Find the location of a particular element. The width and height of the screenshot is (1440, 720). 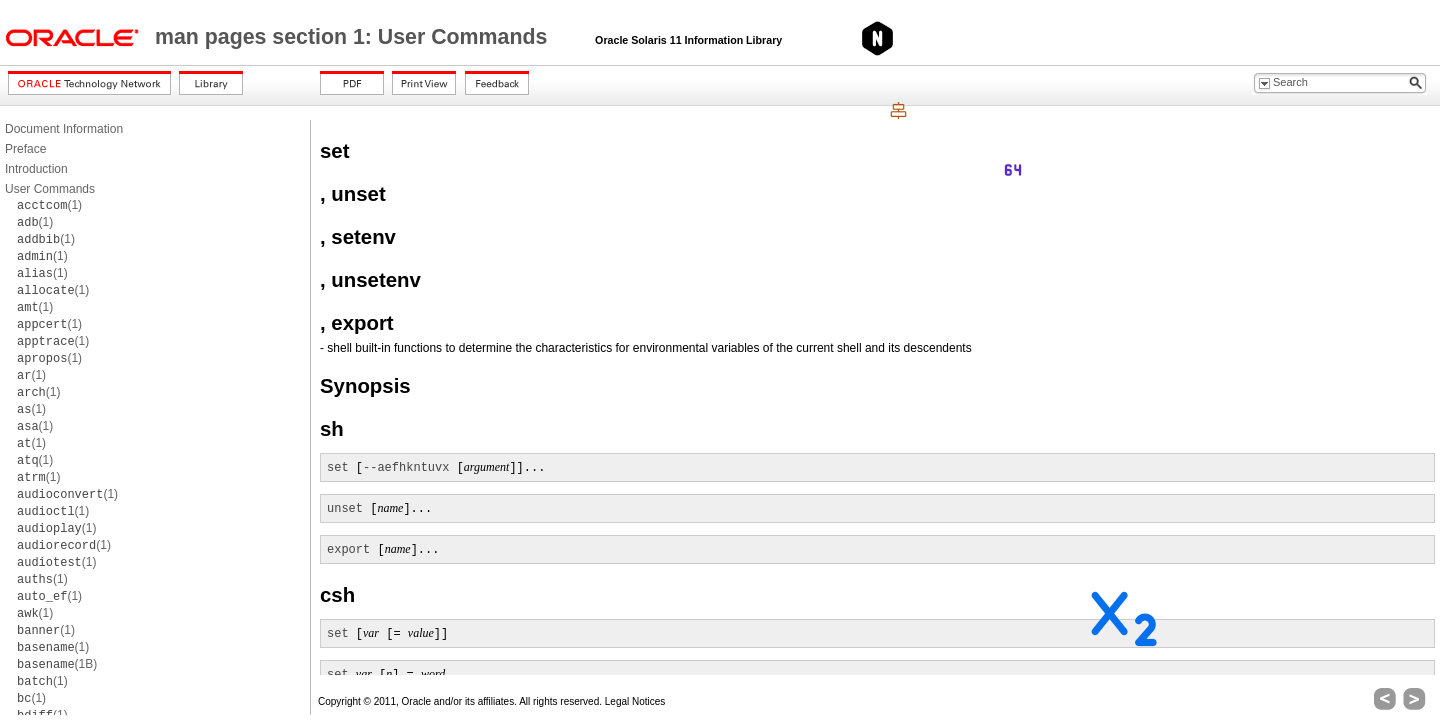

align objects to horizontal center is located at coordinates (898, 110).